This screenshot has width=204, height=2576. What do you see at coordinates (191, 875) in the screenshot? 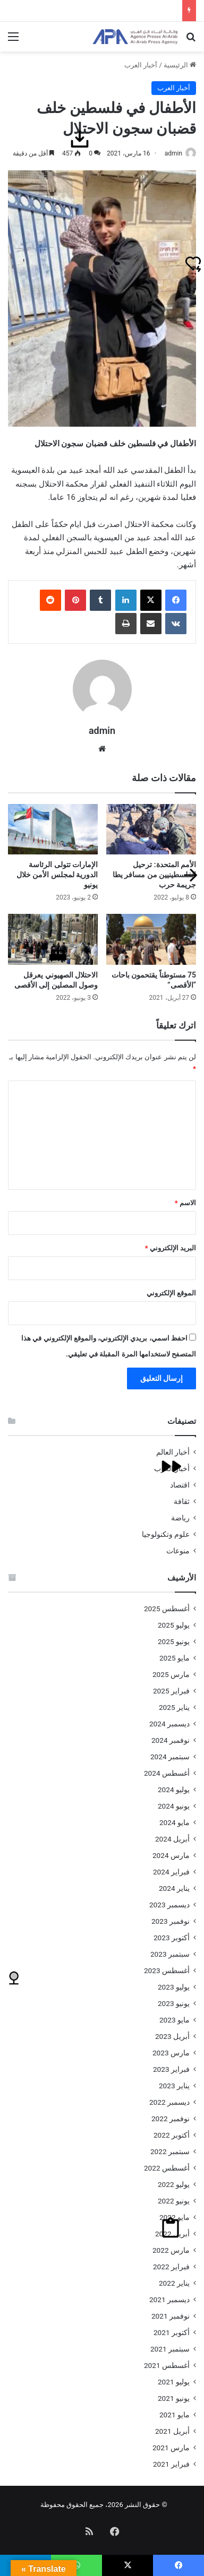
I see `navigate to the next page or step` at bounding box center [191, 875].